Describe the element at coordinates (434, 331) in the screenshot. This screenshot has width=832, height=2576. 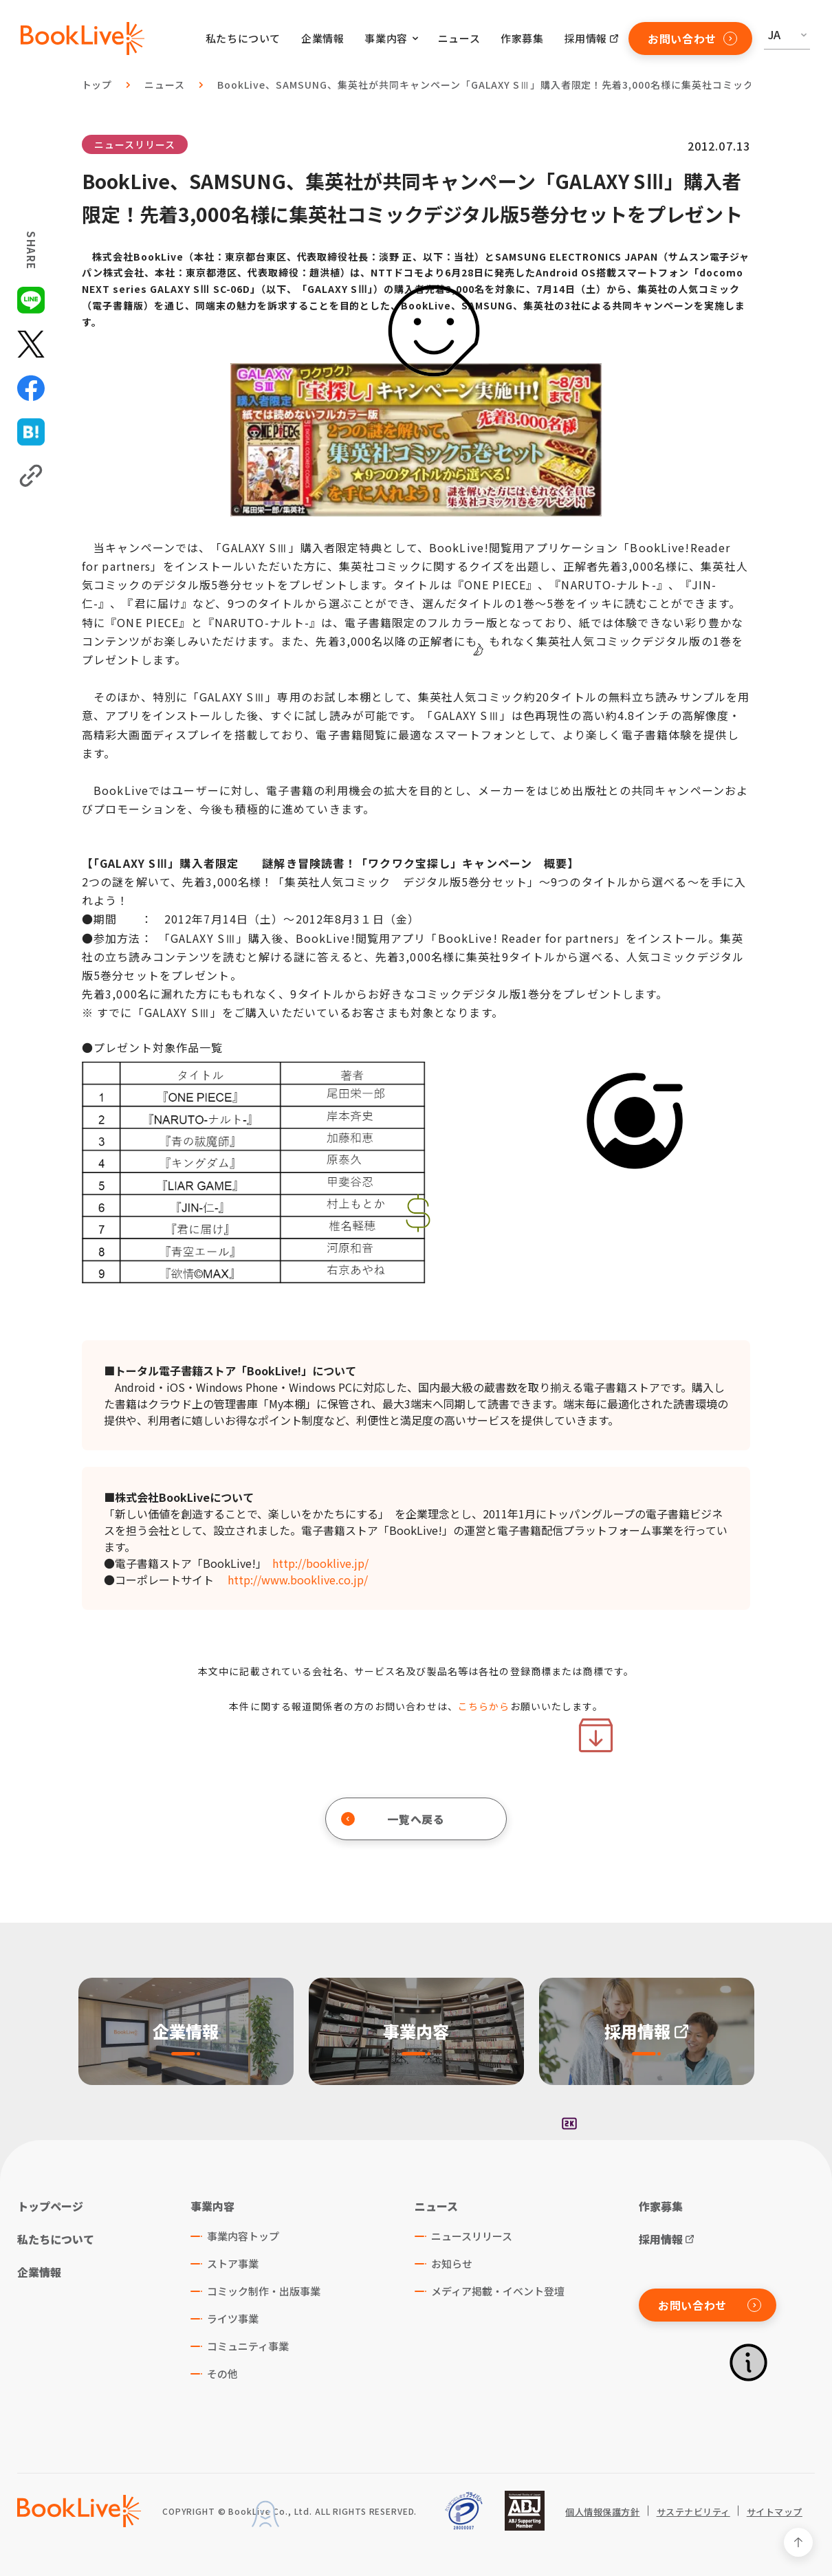
I see `add a sticker to your message` at that location.